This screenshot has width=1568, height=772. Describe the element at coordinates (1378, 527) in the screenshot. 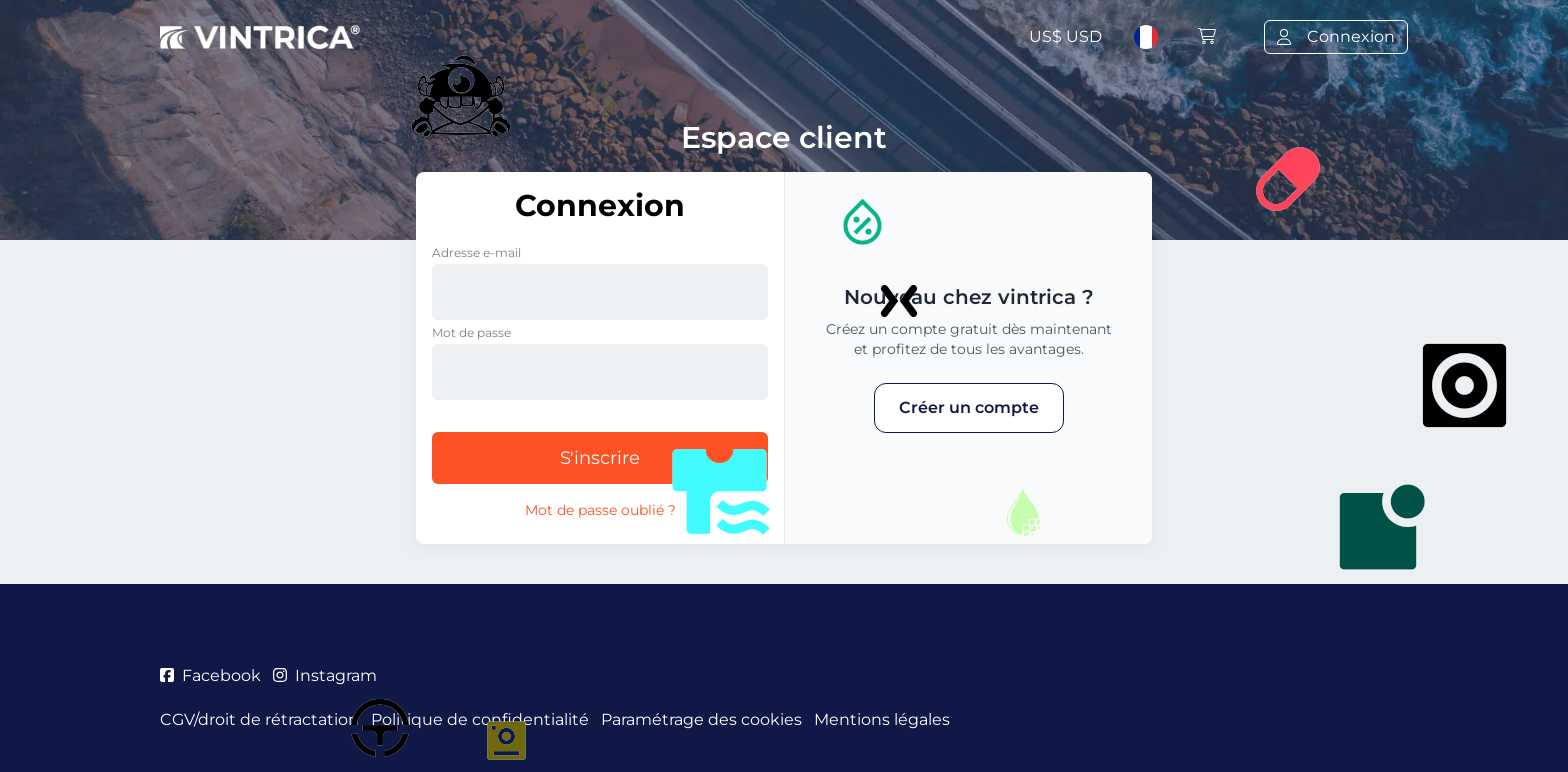

I see `indicates new notifications or unread alerts` at that location.